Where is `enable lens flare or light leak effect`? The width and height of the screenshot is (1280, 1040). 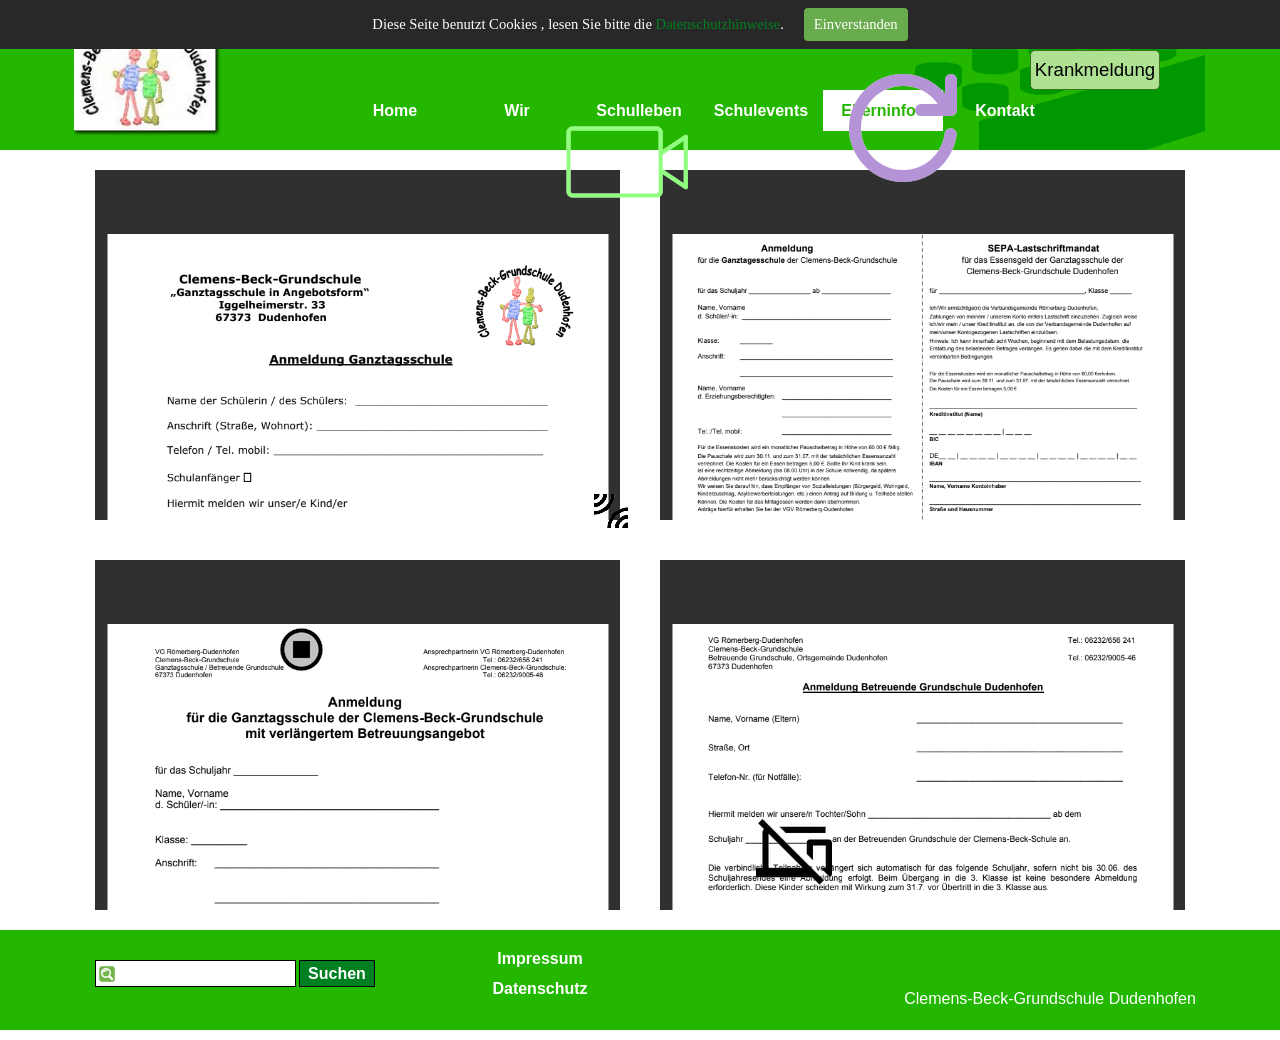 enable lens flare or light leak effect is located at coordinates (611, 511).